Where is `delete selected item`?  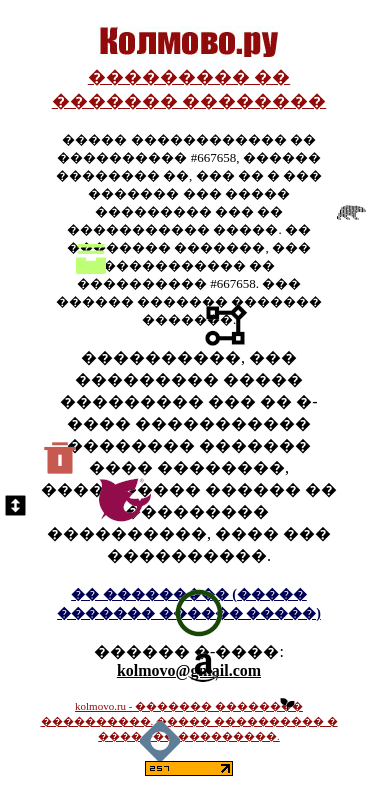
delete selected item is located at coordinates (60, 458).